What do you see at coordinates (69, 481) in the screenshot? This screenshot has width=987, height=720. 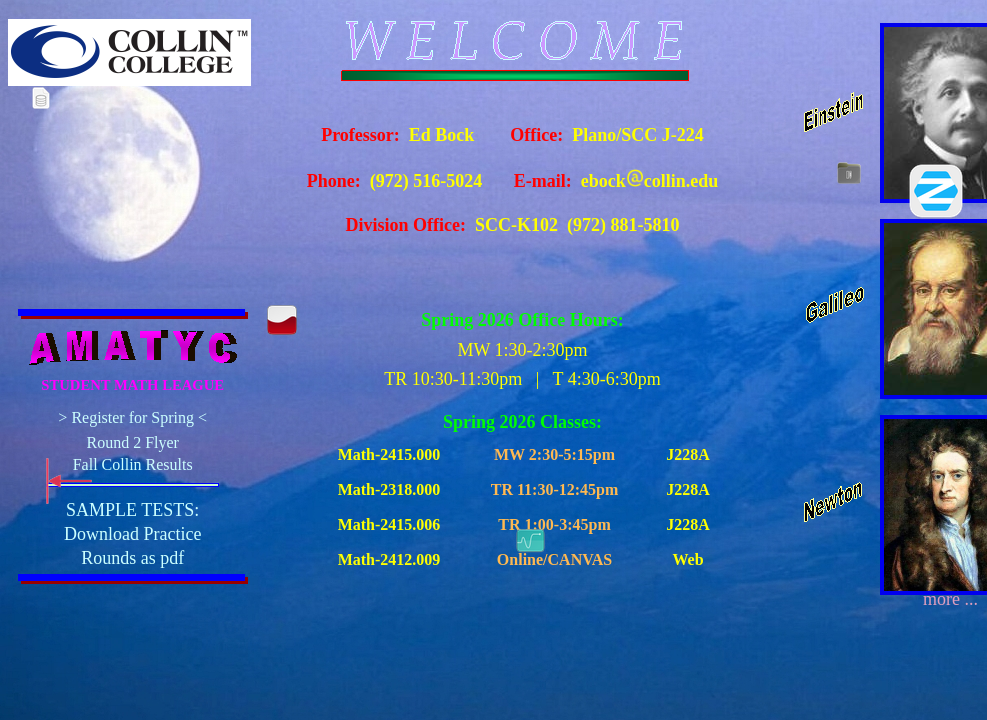 I see `go to the first item in a list or sequence` at bounding box center [69, 481].